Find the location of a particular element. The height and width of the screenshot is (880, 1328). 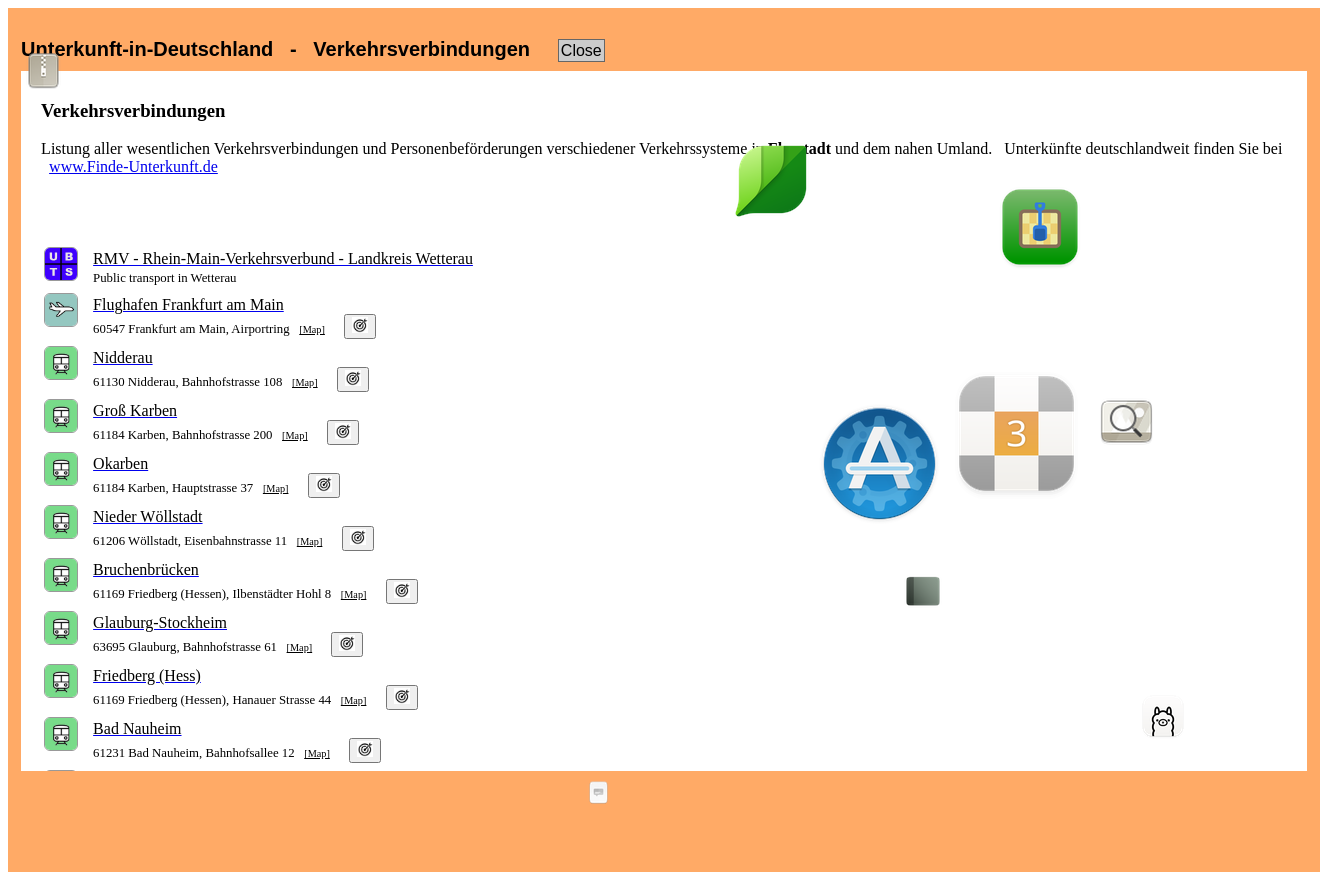

open sandbox development environment is located at coordinates (1040, 227).